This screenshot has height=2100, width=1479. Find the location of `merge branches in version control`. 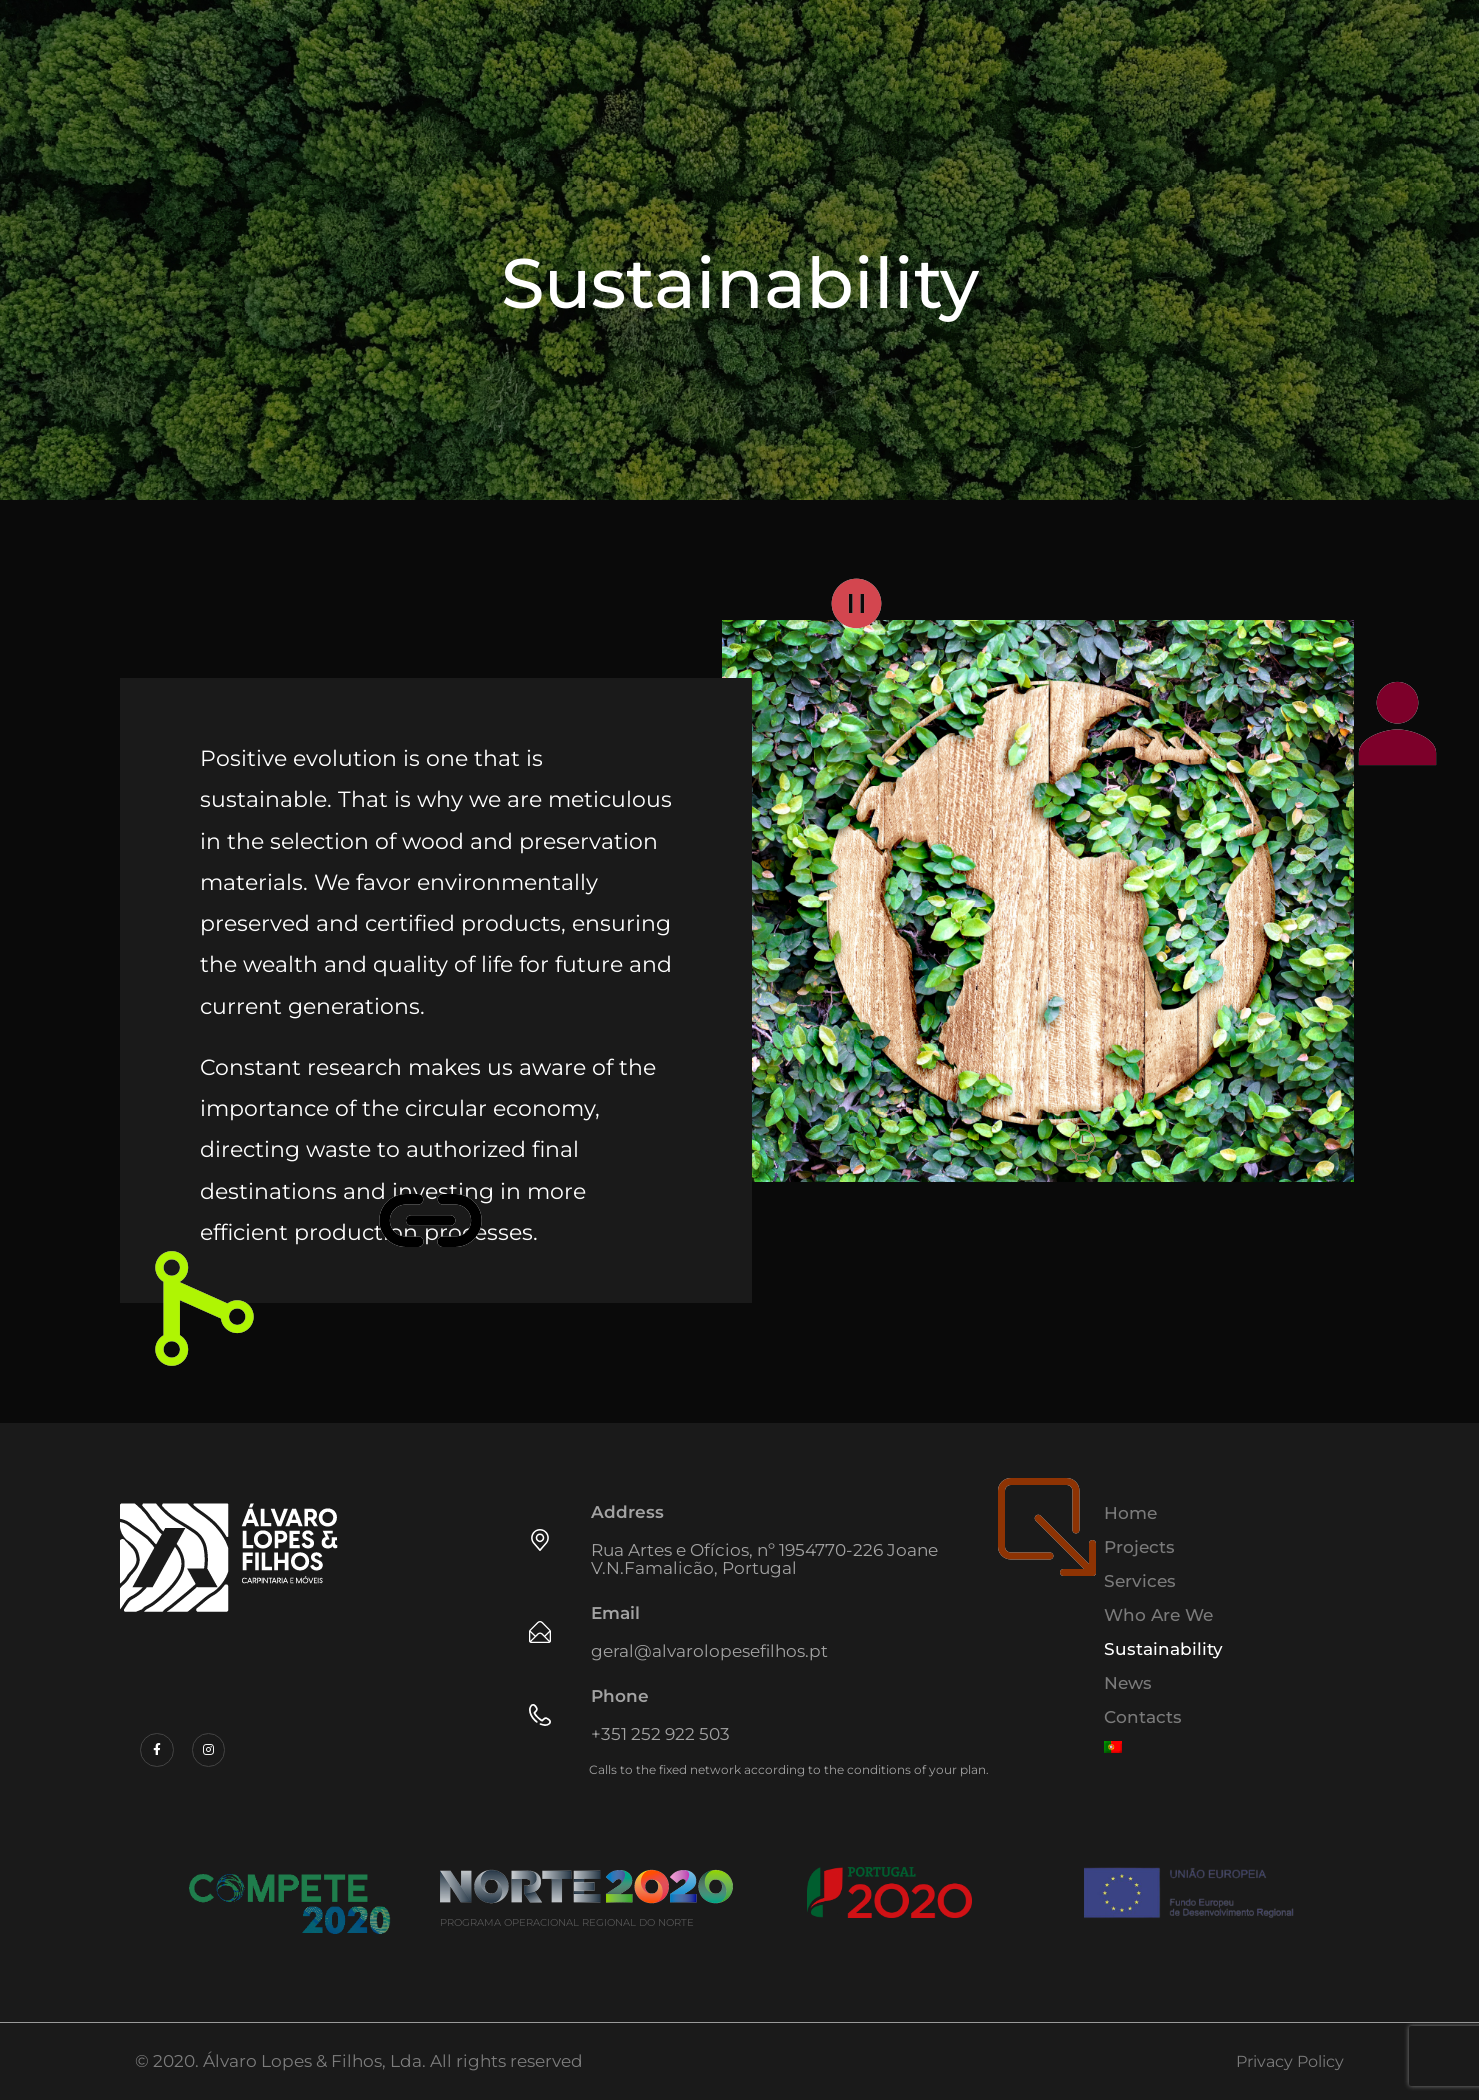

merge branches in version control is located at coordinates (204, 1308).